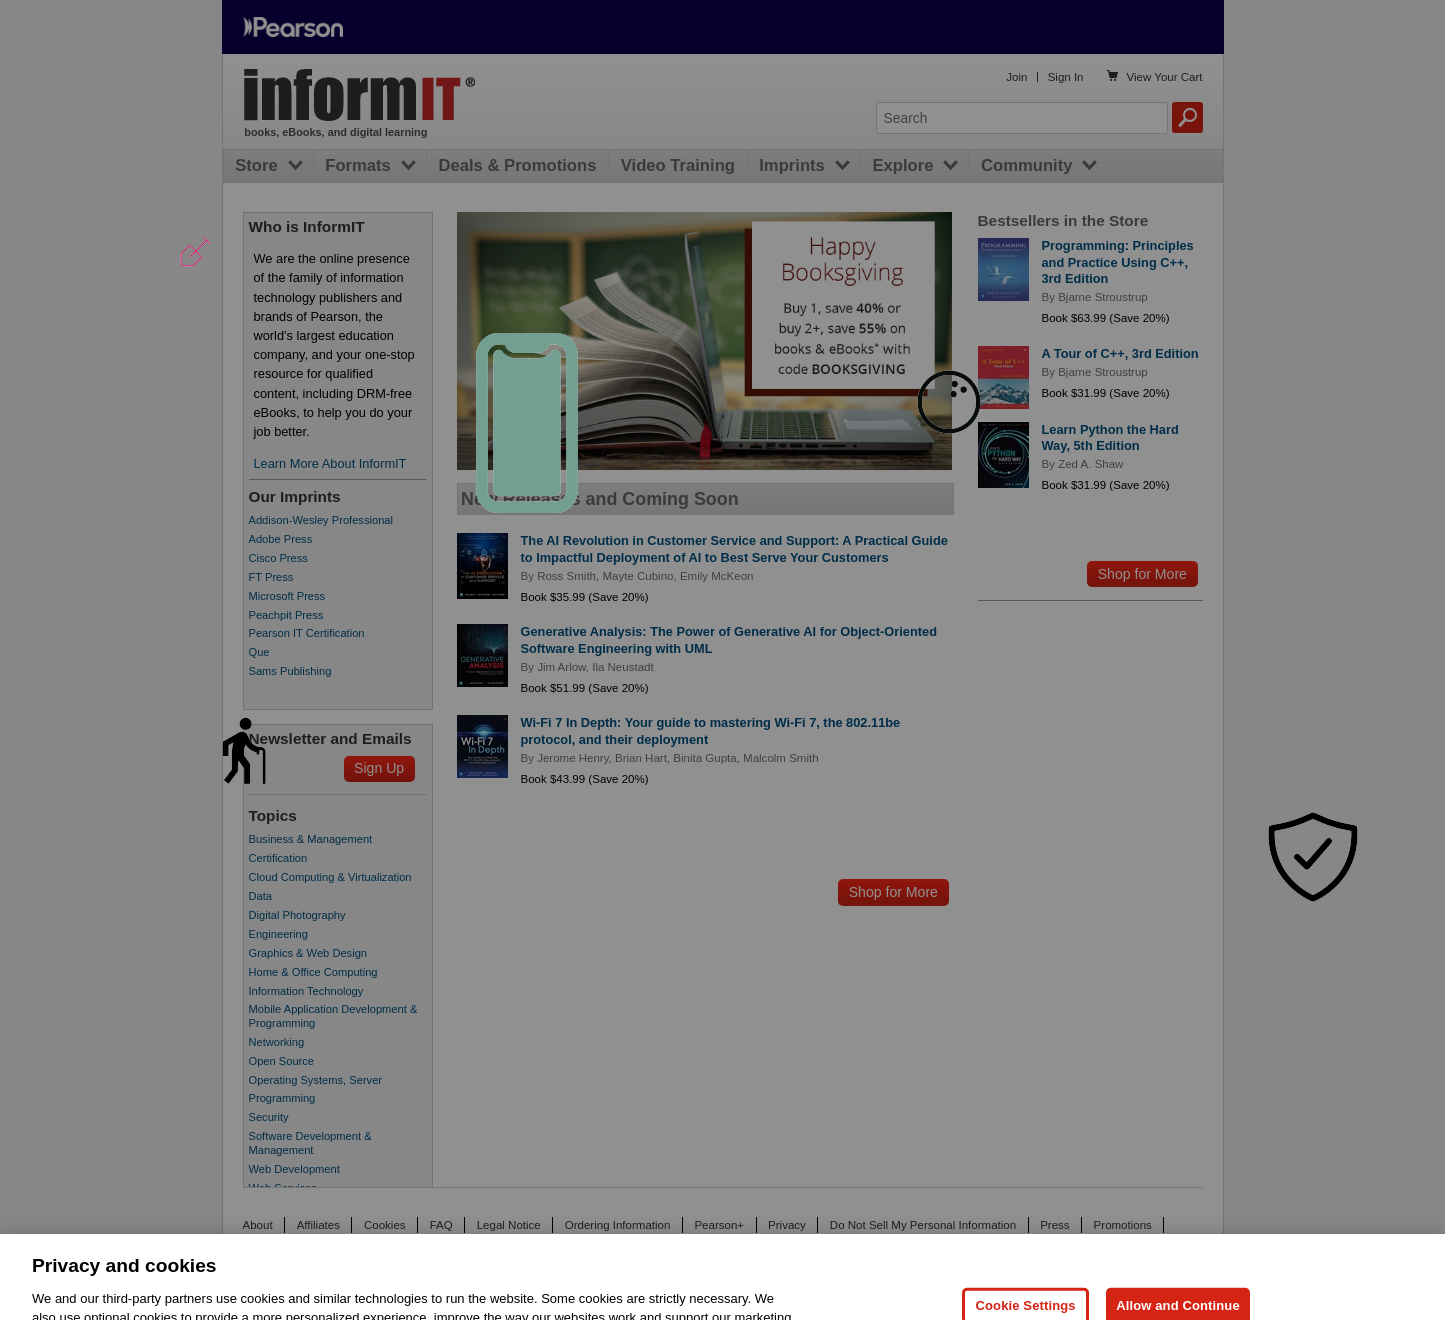  I want to click on access gardening or landscaping tools, so click(195, 252).